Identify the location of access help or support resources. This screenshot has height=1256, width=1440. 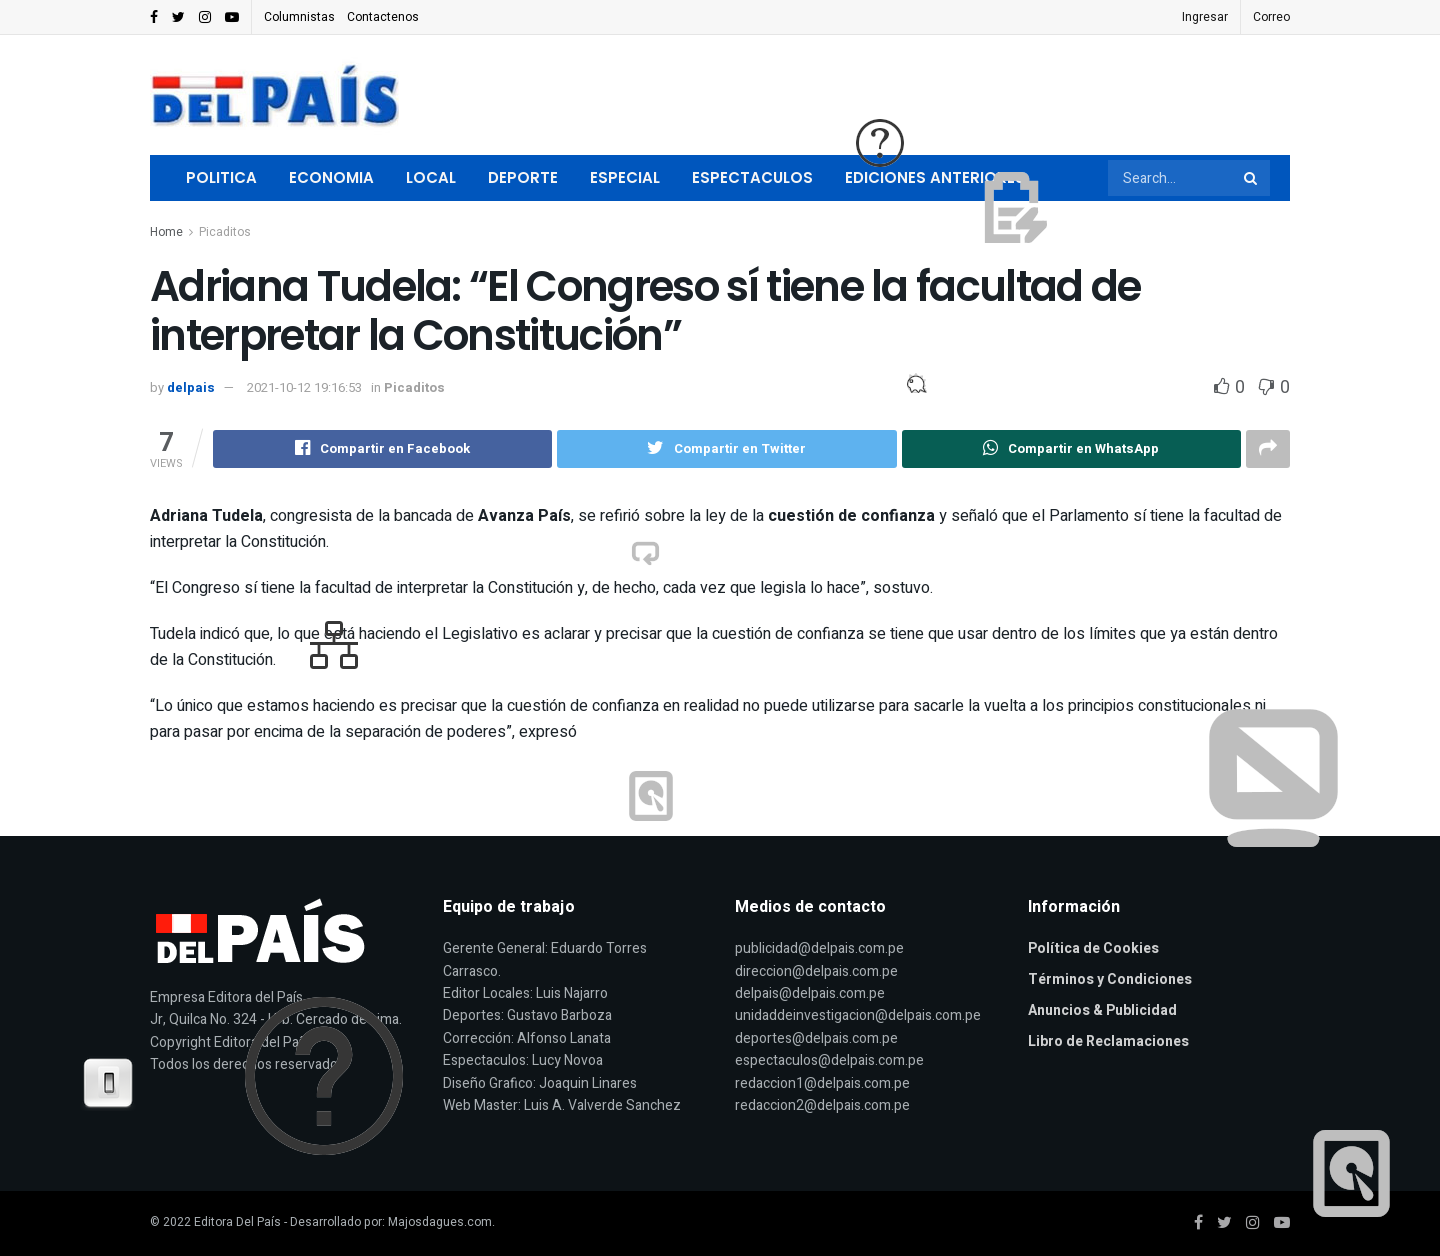
(880, 143).